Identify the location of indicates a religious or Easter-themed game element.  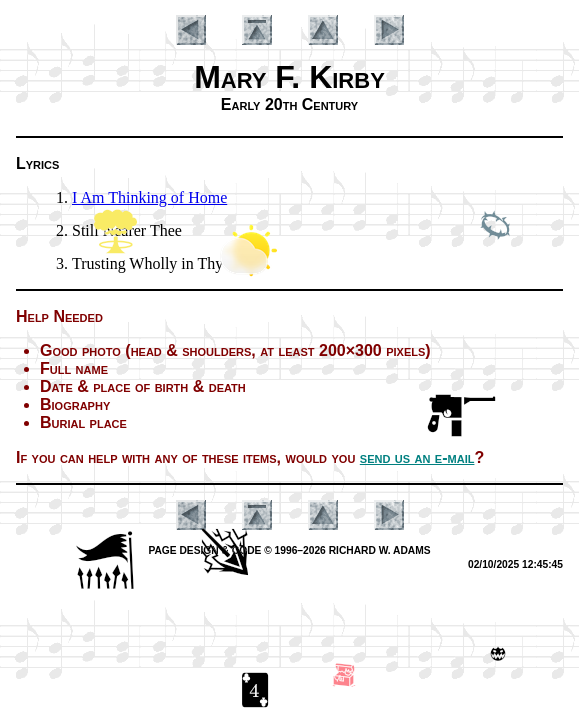
(495, 225).